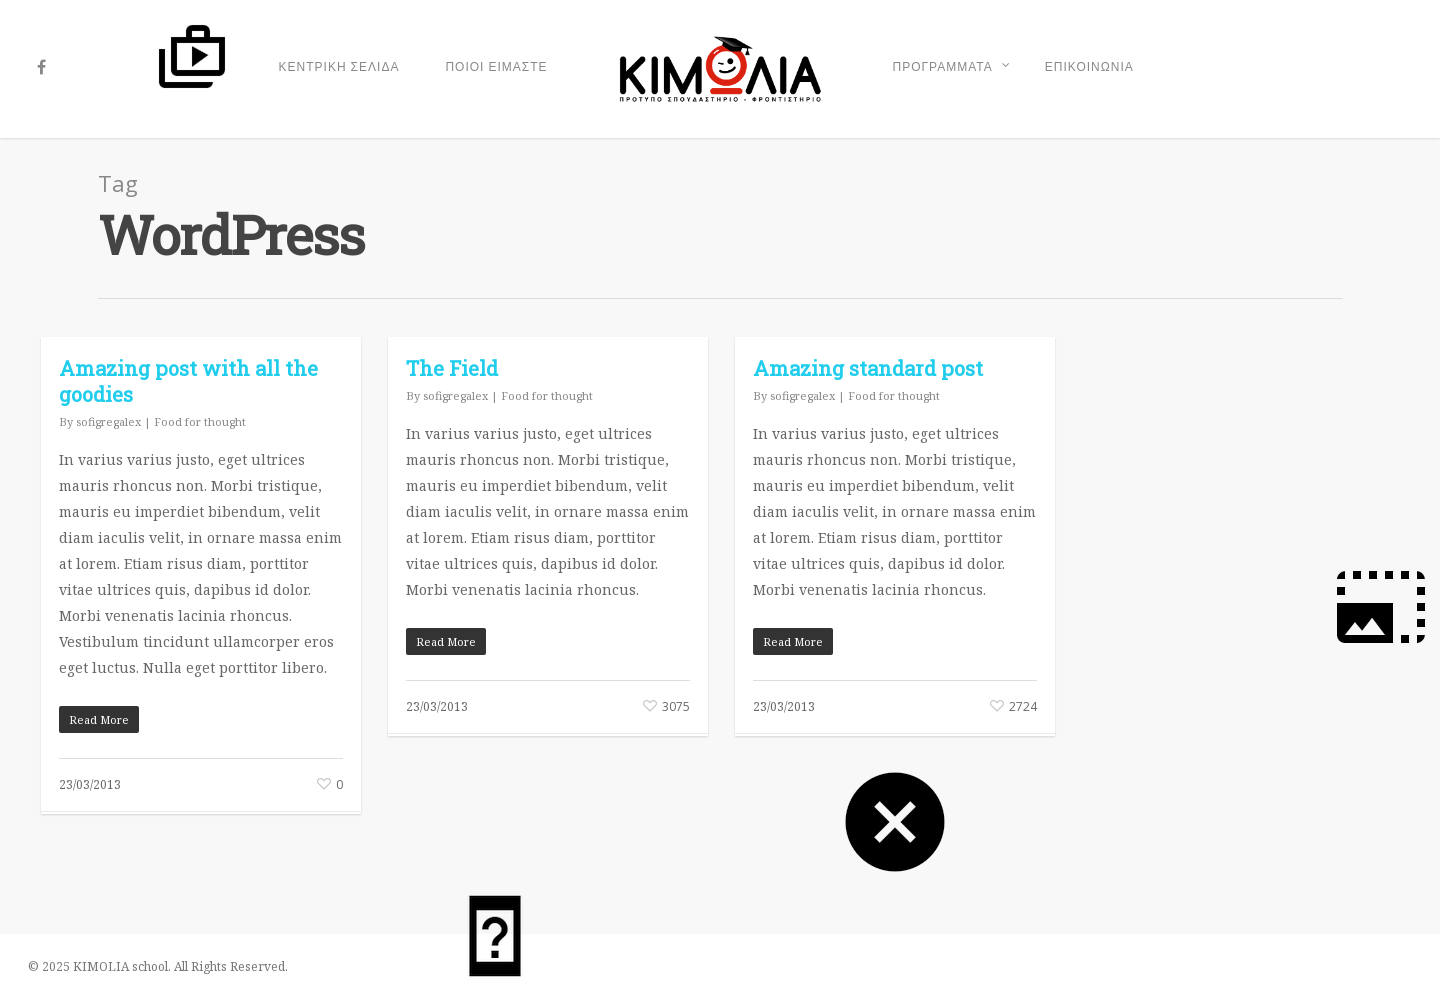 This screenshot has height=998, width=1440. Describe the element at coordinates (895, 822) in the screenshot. I see `close or dismiss a dialog` at that location.